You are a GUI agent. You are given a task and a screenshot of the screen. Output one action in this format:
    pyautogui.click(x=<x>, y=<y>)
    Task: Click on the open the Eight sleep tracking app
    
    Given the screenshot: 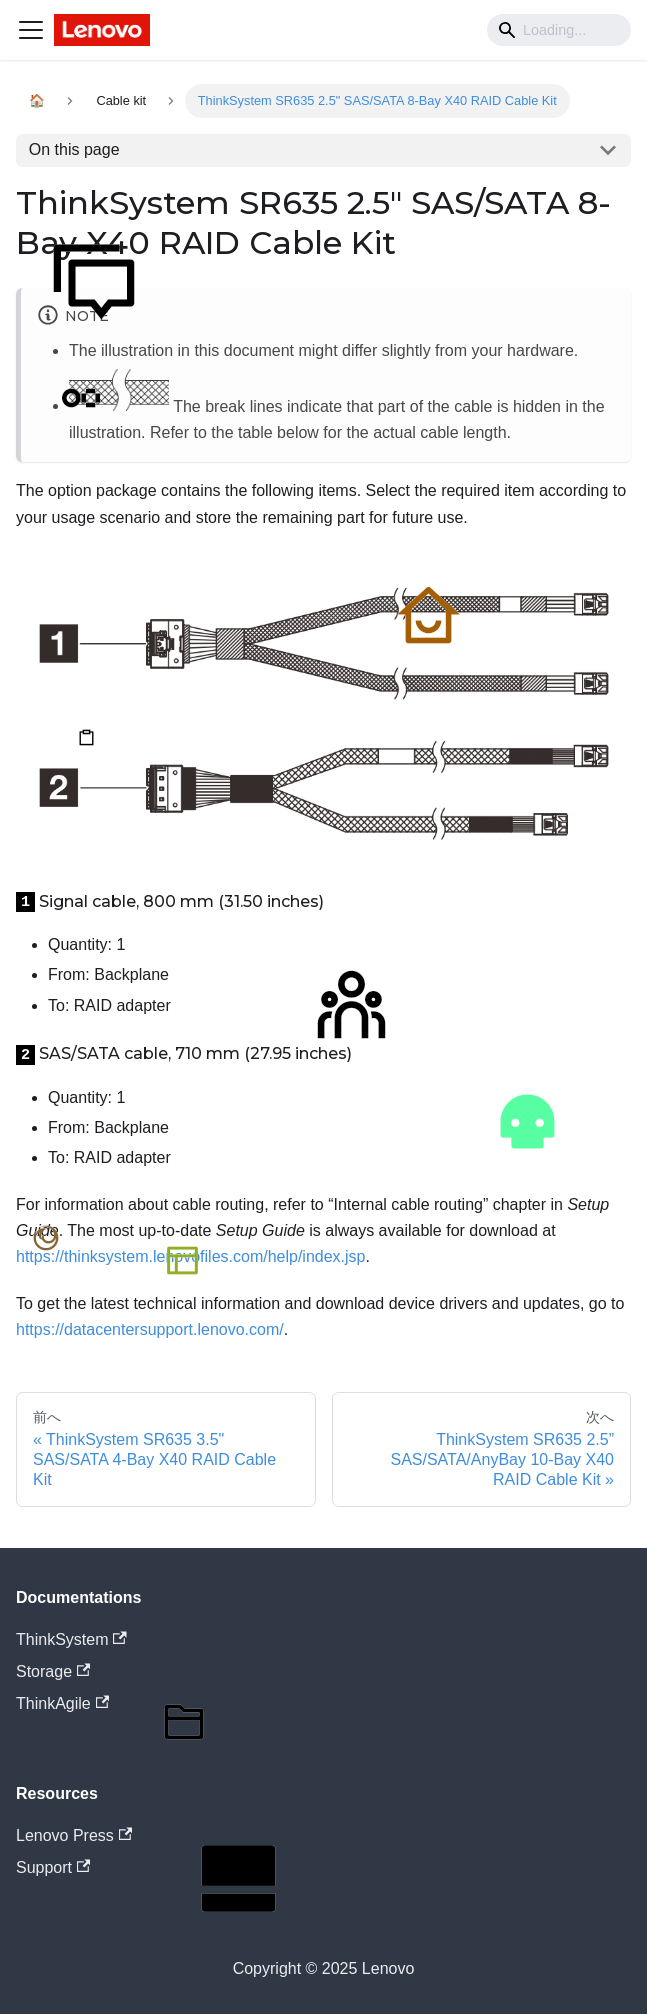 What is the action you would take?
    pyautogui.click(x=81, y=398)
    